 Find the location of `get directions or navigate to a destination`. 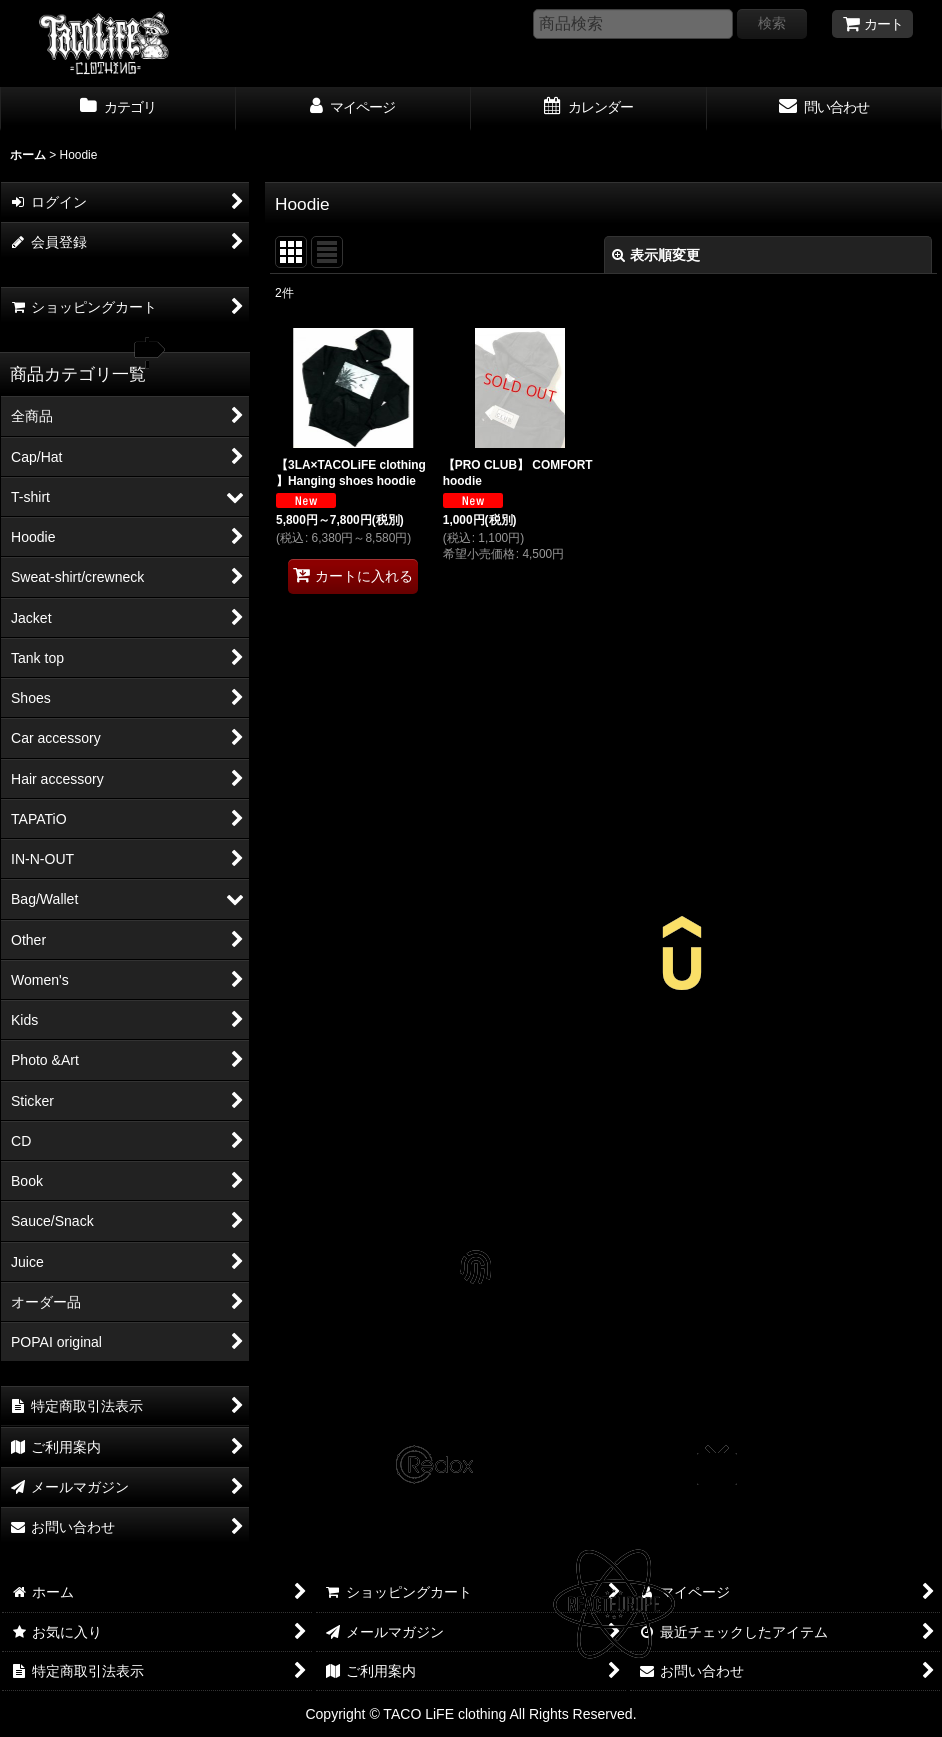

get directions or navigate to a destination is located at coordinates (149, 353).